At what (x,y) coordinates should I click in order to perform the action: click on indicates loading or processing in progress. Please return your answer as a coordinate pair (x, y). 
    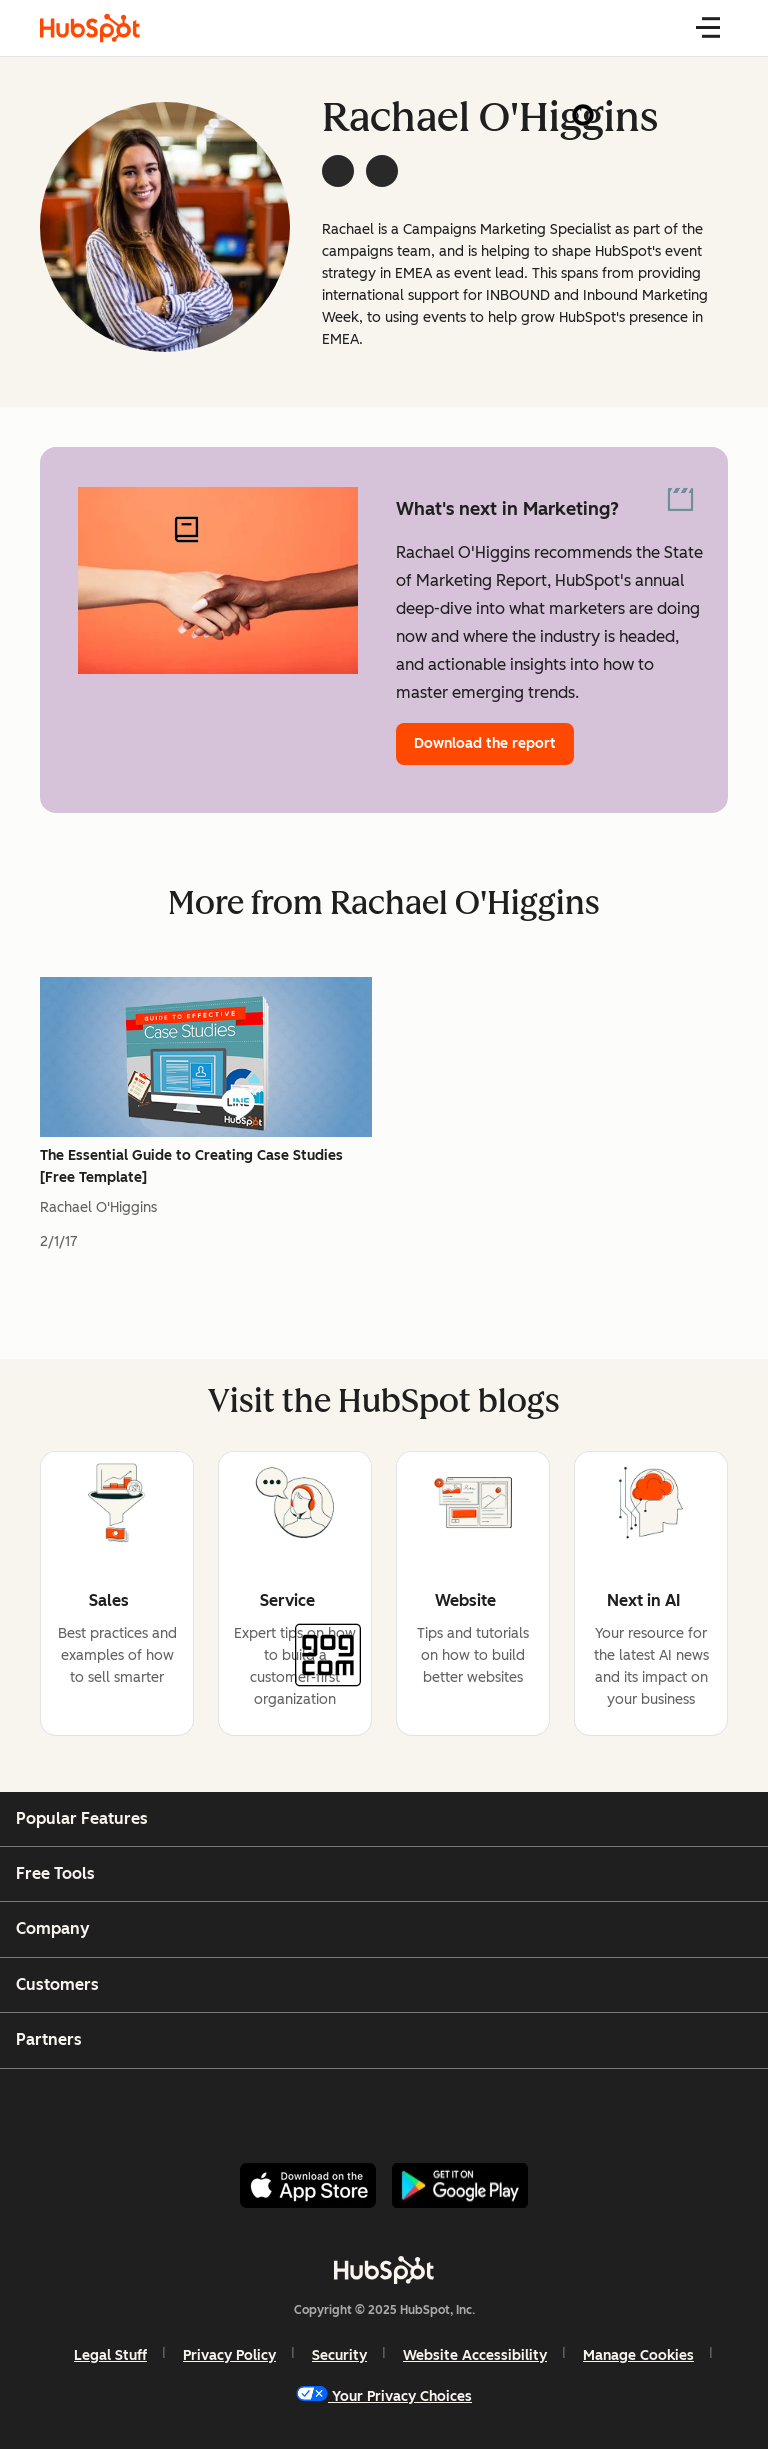
    Looking at the image, I should click on (583, 115).